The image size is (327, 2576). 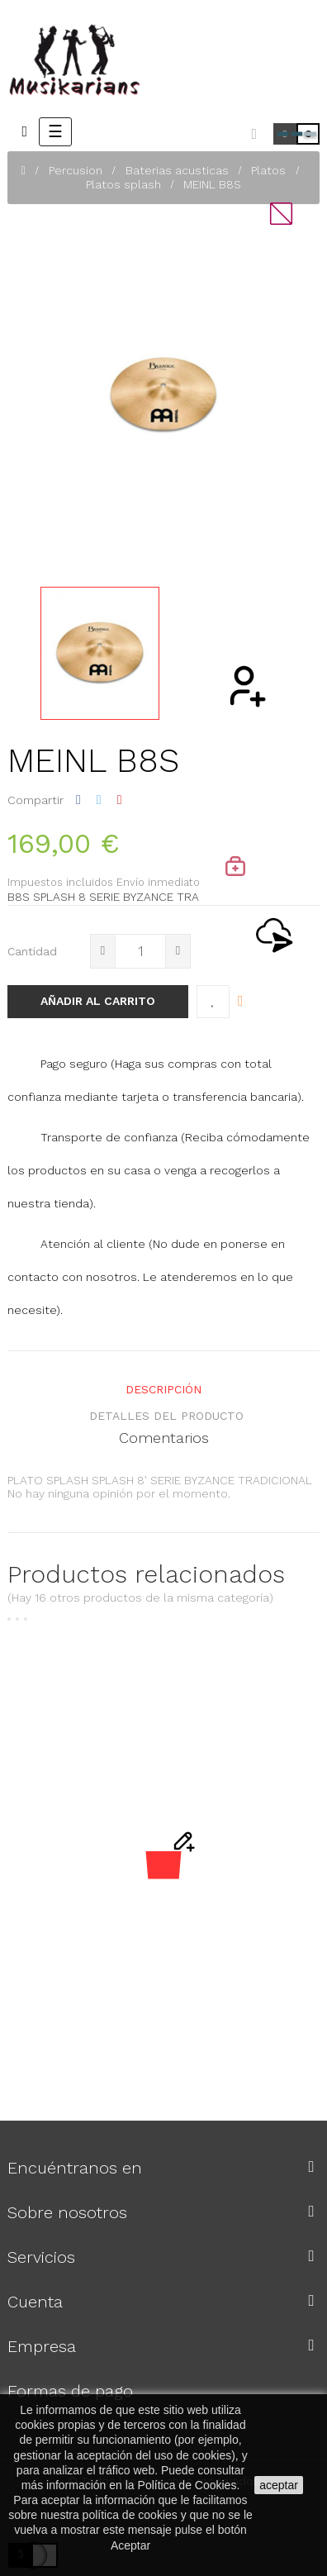 I want to click on access health or medical resources, so click(x=235, y=866).